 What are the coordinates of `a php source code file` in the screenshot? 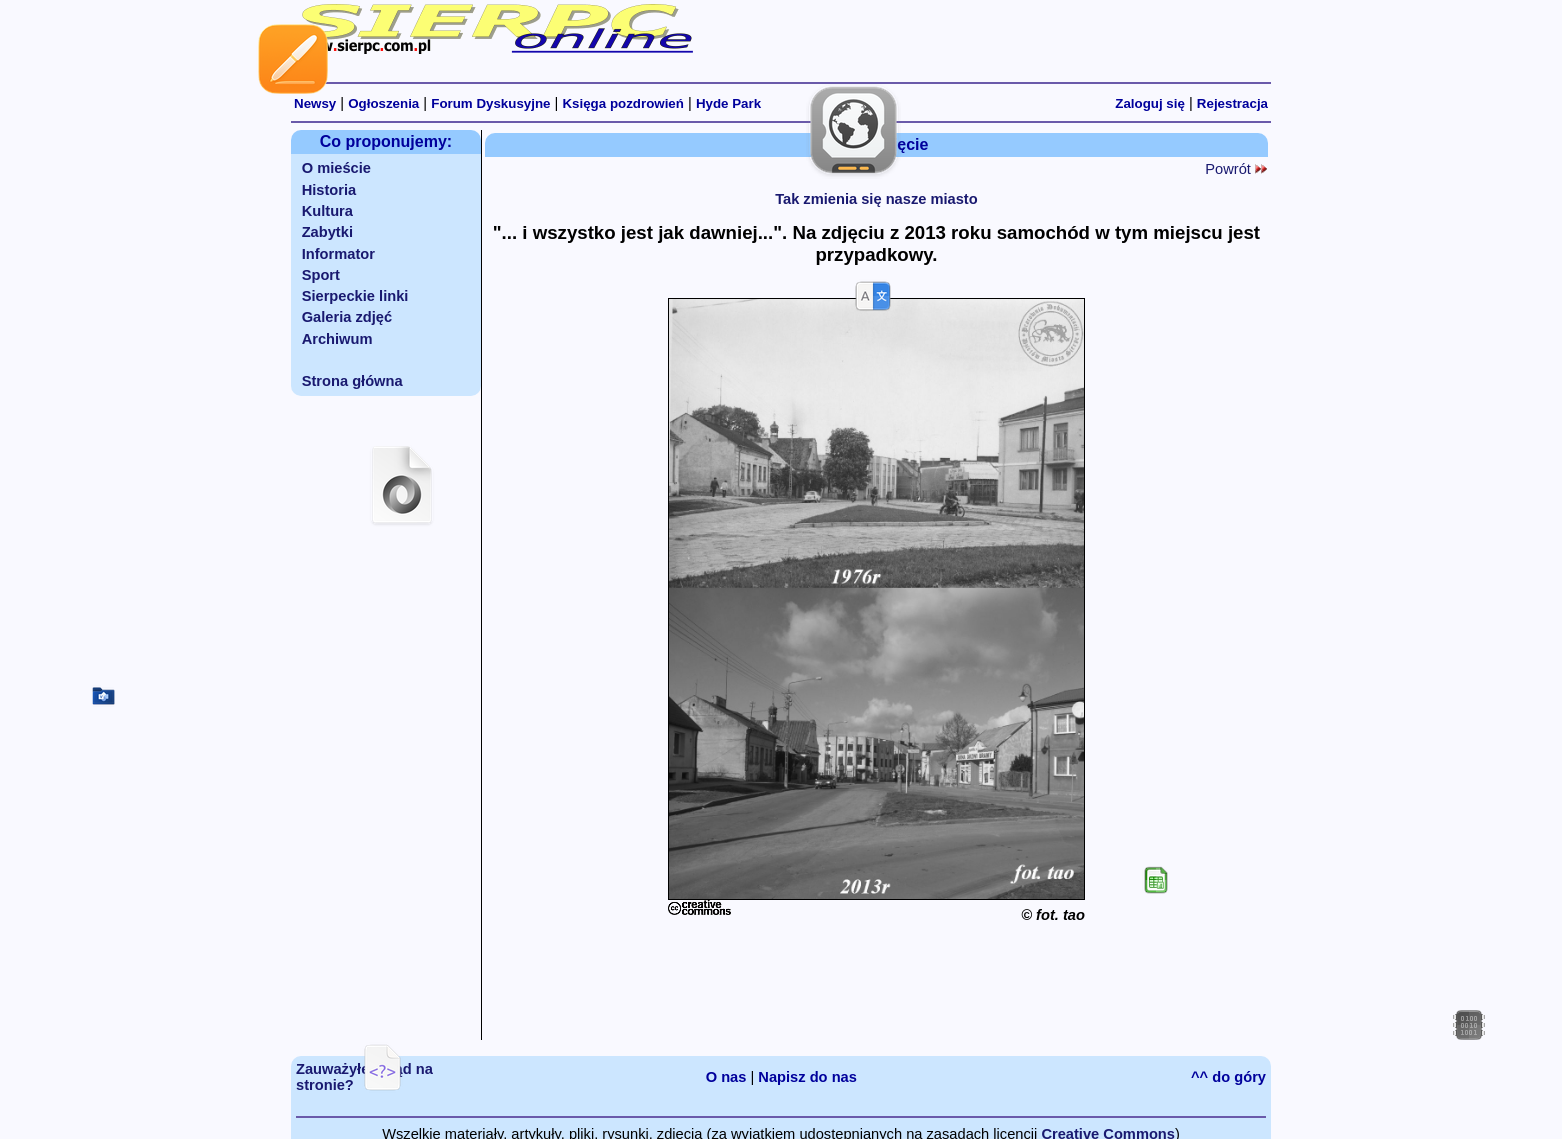 It's located at (382, 1067).